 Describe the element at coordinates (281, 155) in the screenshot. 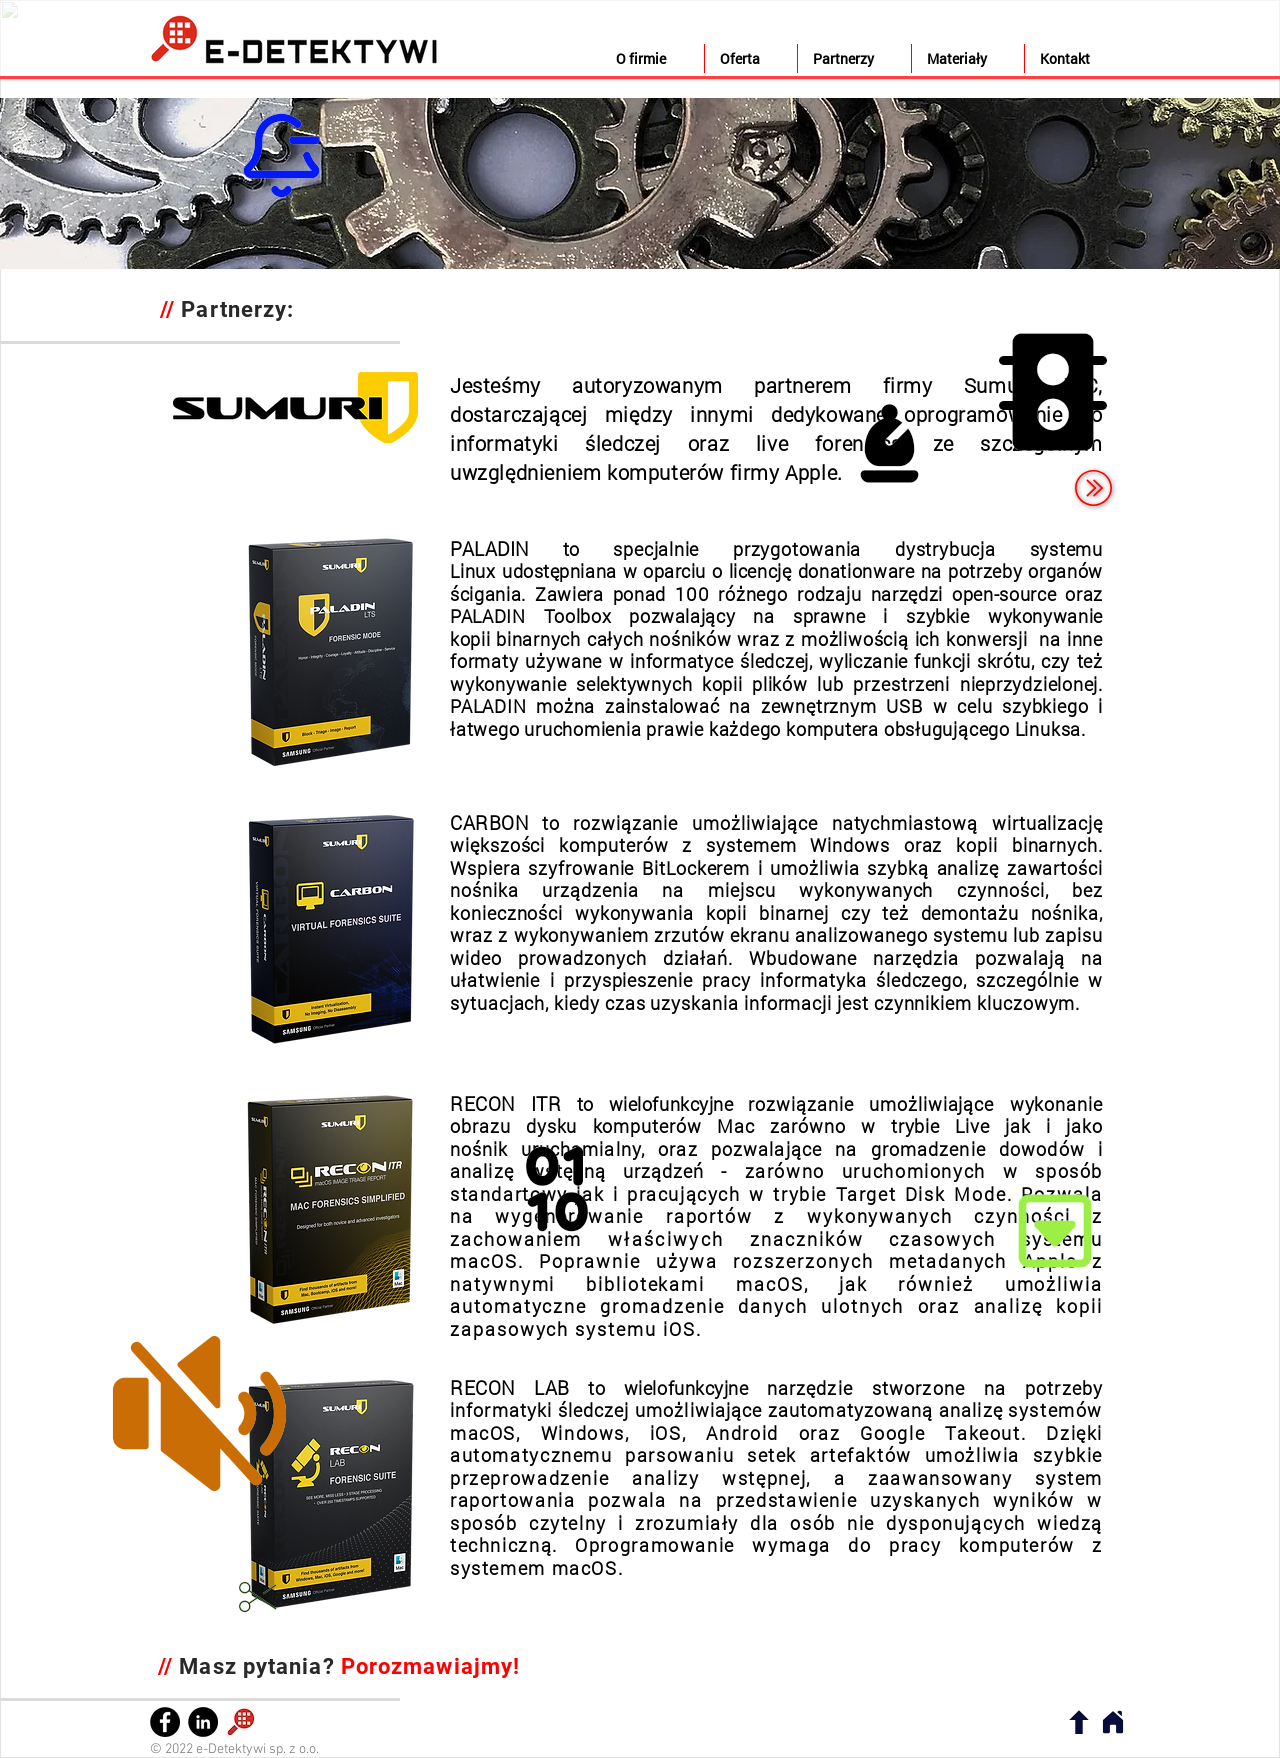

I see `remove a notification` at that location.